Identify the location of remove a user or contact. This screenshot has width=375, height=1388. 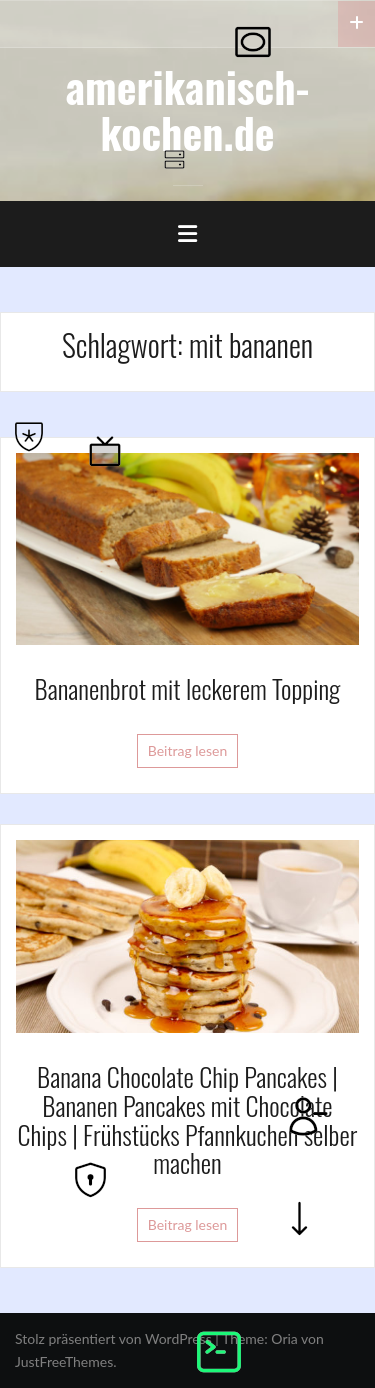
(306, 1116).